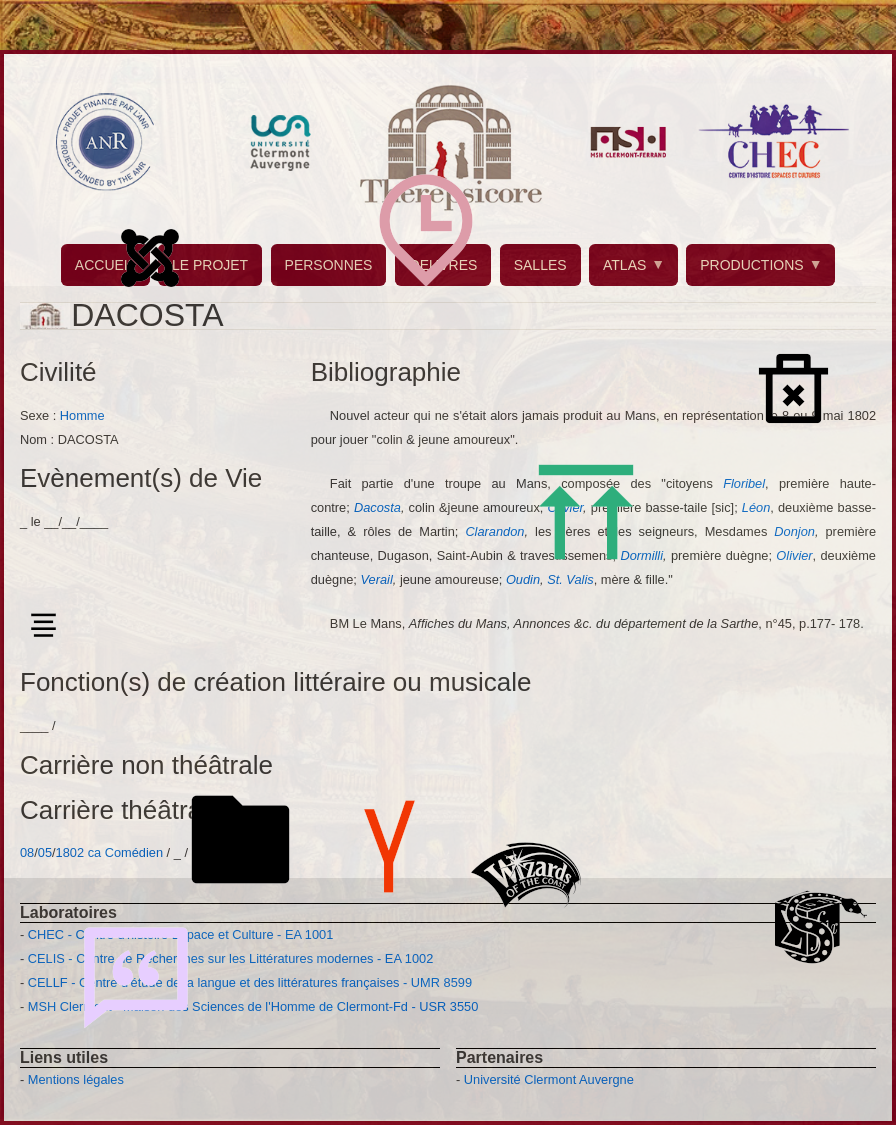  I want to click on sympy python library logo, so click(821, 927).